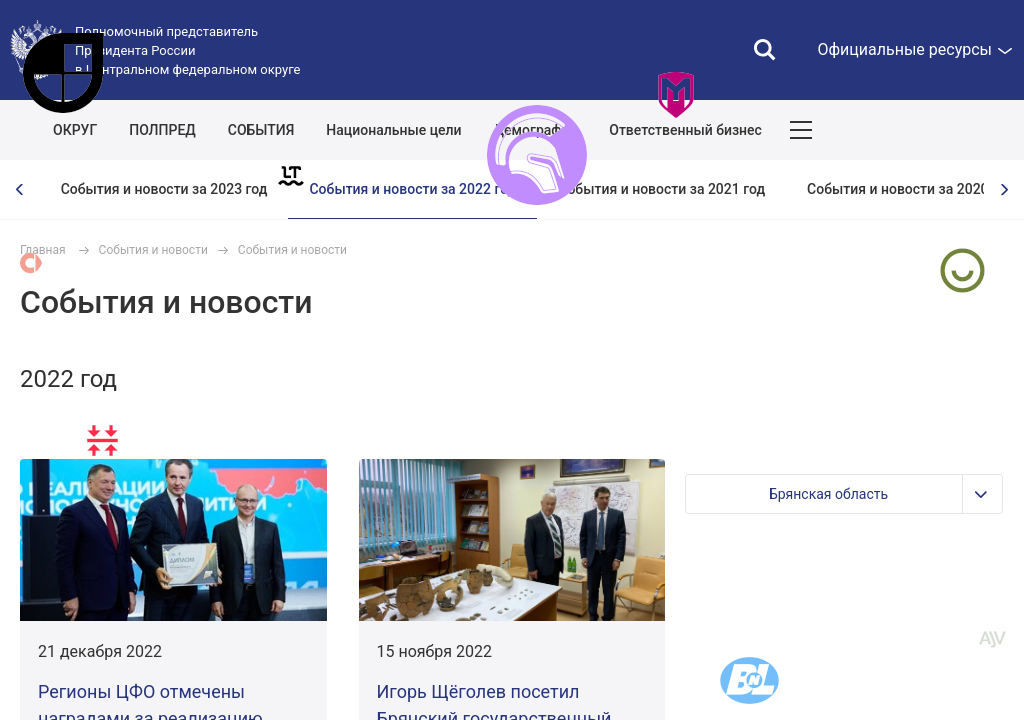 The width and height of the screenshot is (1024, 720). I want to click on align objects vertically to center, so click(102, 440).